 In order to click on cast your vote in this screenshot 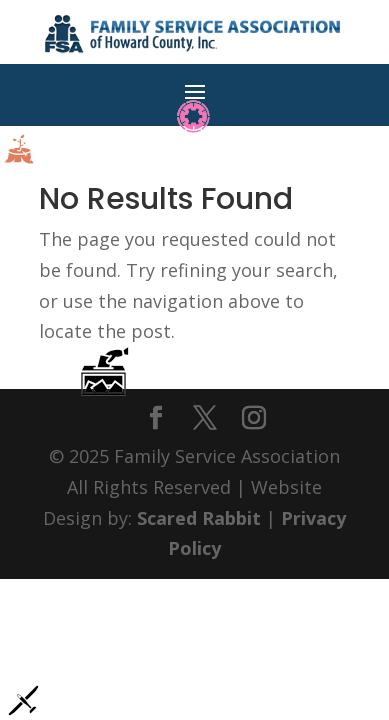, I will do `click(103, 371)`.